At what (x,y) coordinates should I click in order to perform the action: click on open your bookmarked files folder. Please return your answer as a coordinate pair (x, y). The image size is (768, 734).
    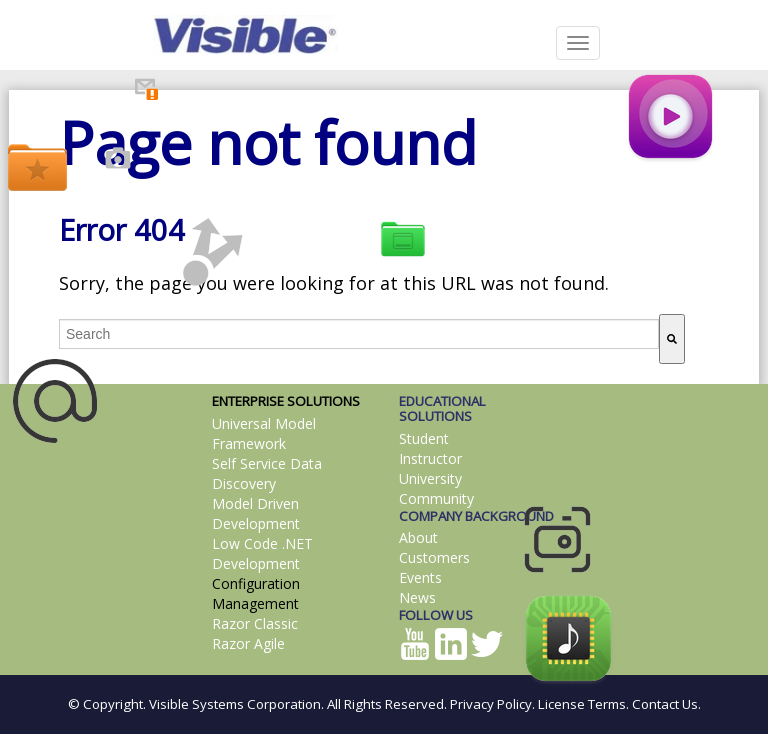
    Looking at the image, I should click on (37, 167).